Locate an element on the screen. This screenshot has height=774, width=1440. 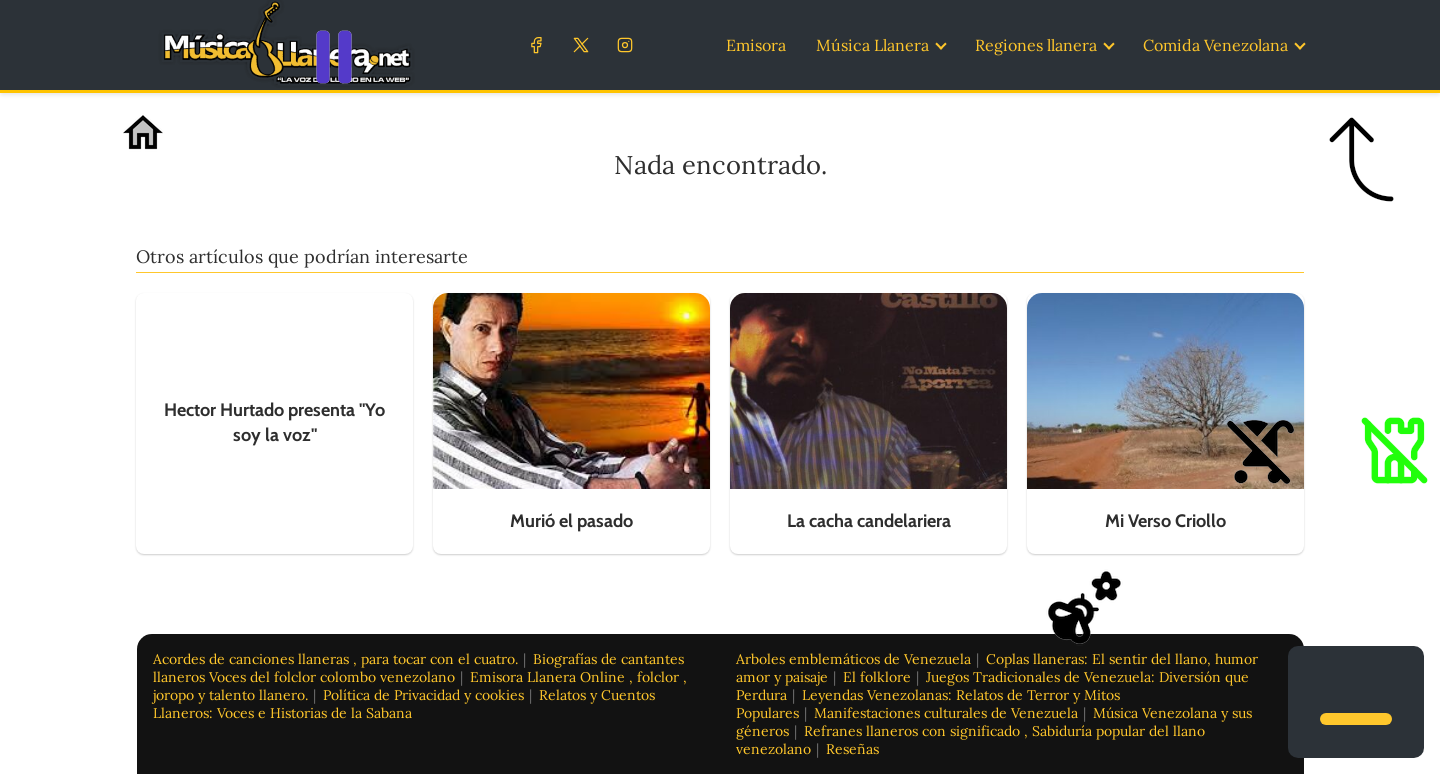
access nature or outdoor-themed emoji is located at coordinates (1084, 607).